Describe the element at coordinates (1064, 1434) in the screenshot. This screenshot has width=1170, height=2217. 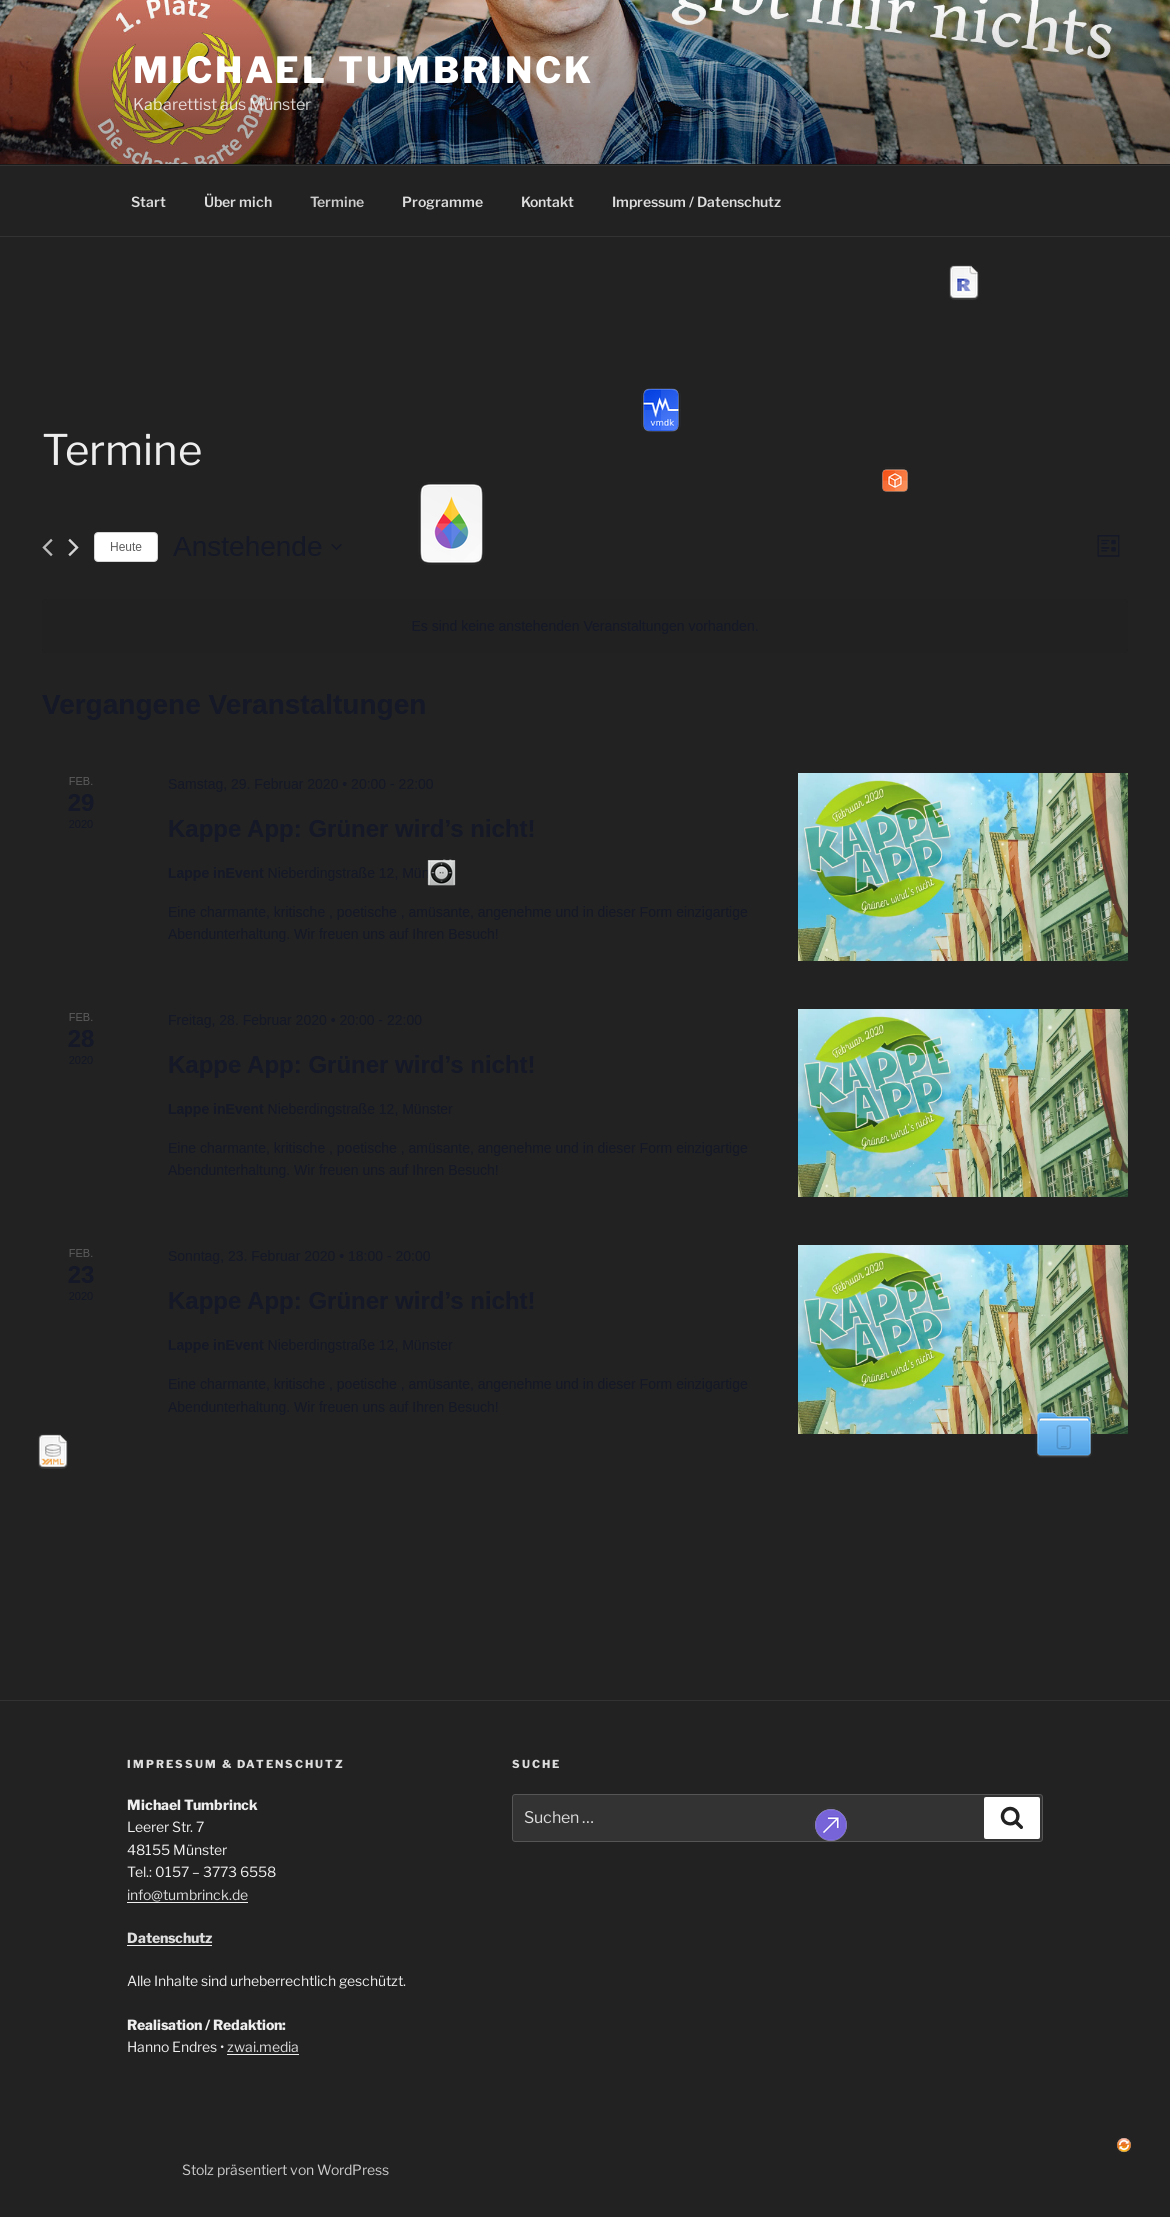
I see `open folder containing iPhone backups or synced content` at that location.